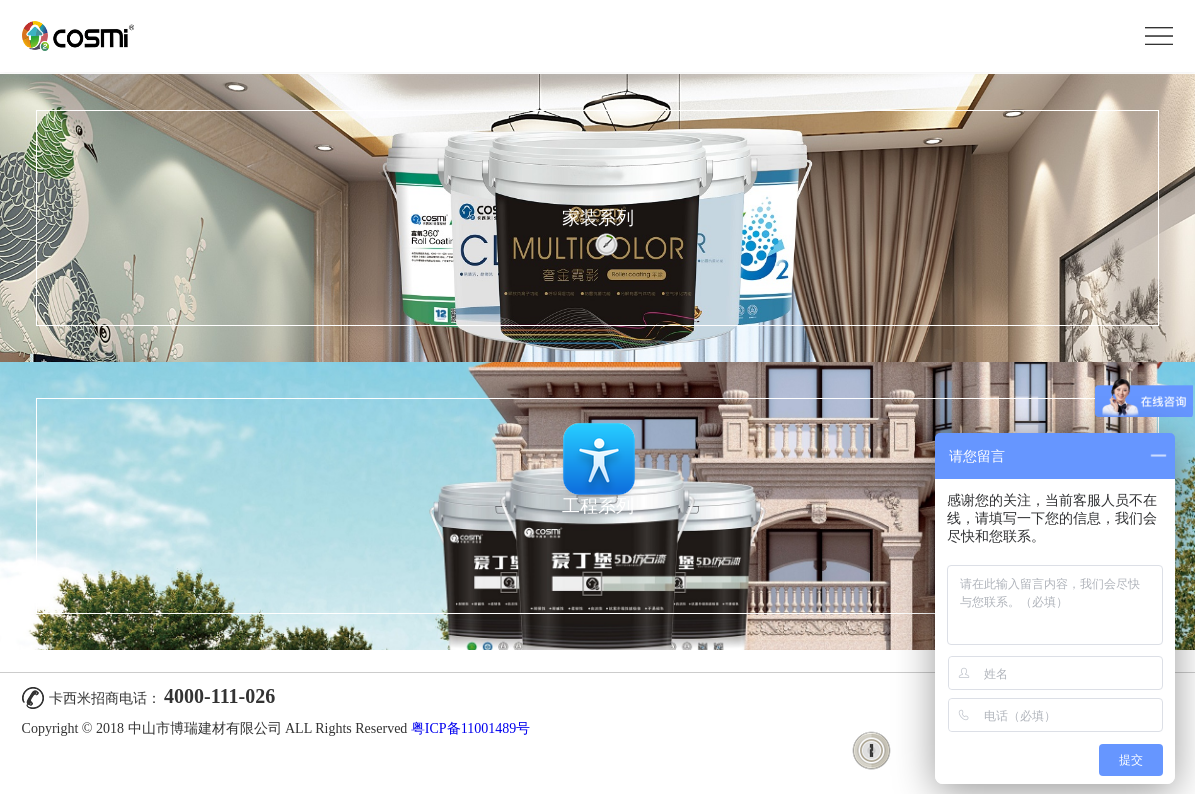 Image resolution: width=1195 pixels, height=794 pixels. I want to click on open the passwords app, so click(871, 750).